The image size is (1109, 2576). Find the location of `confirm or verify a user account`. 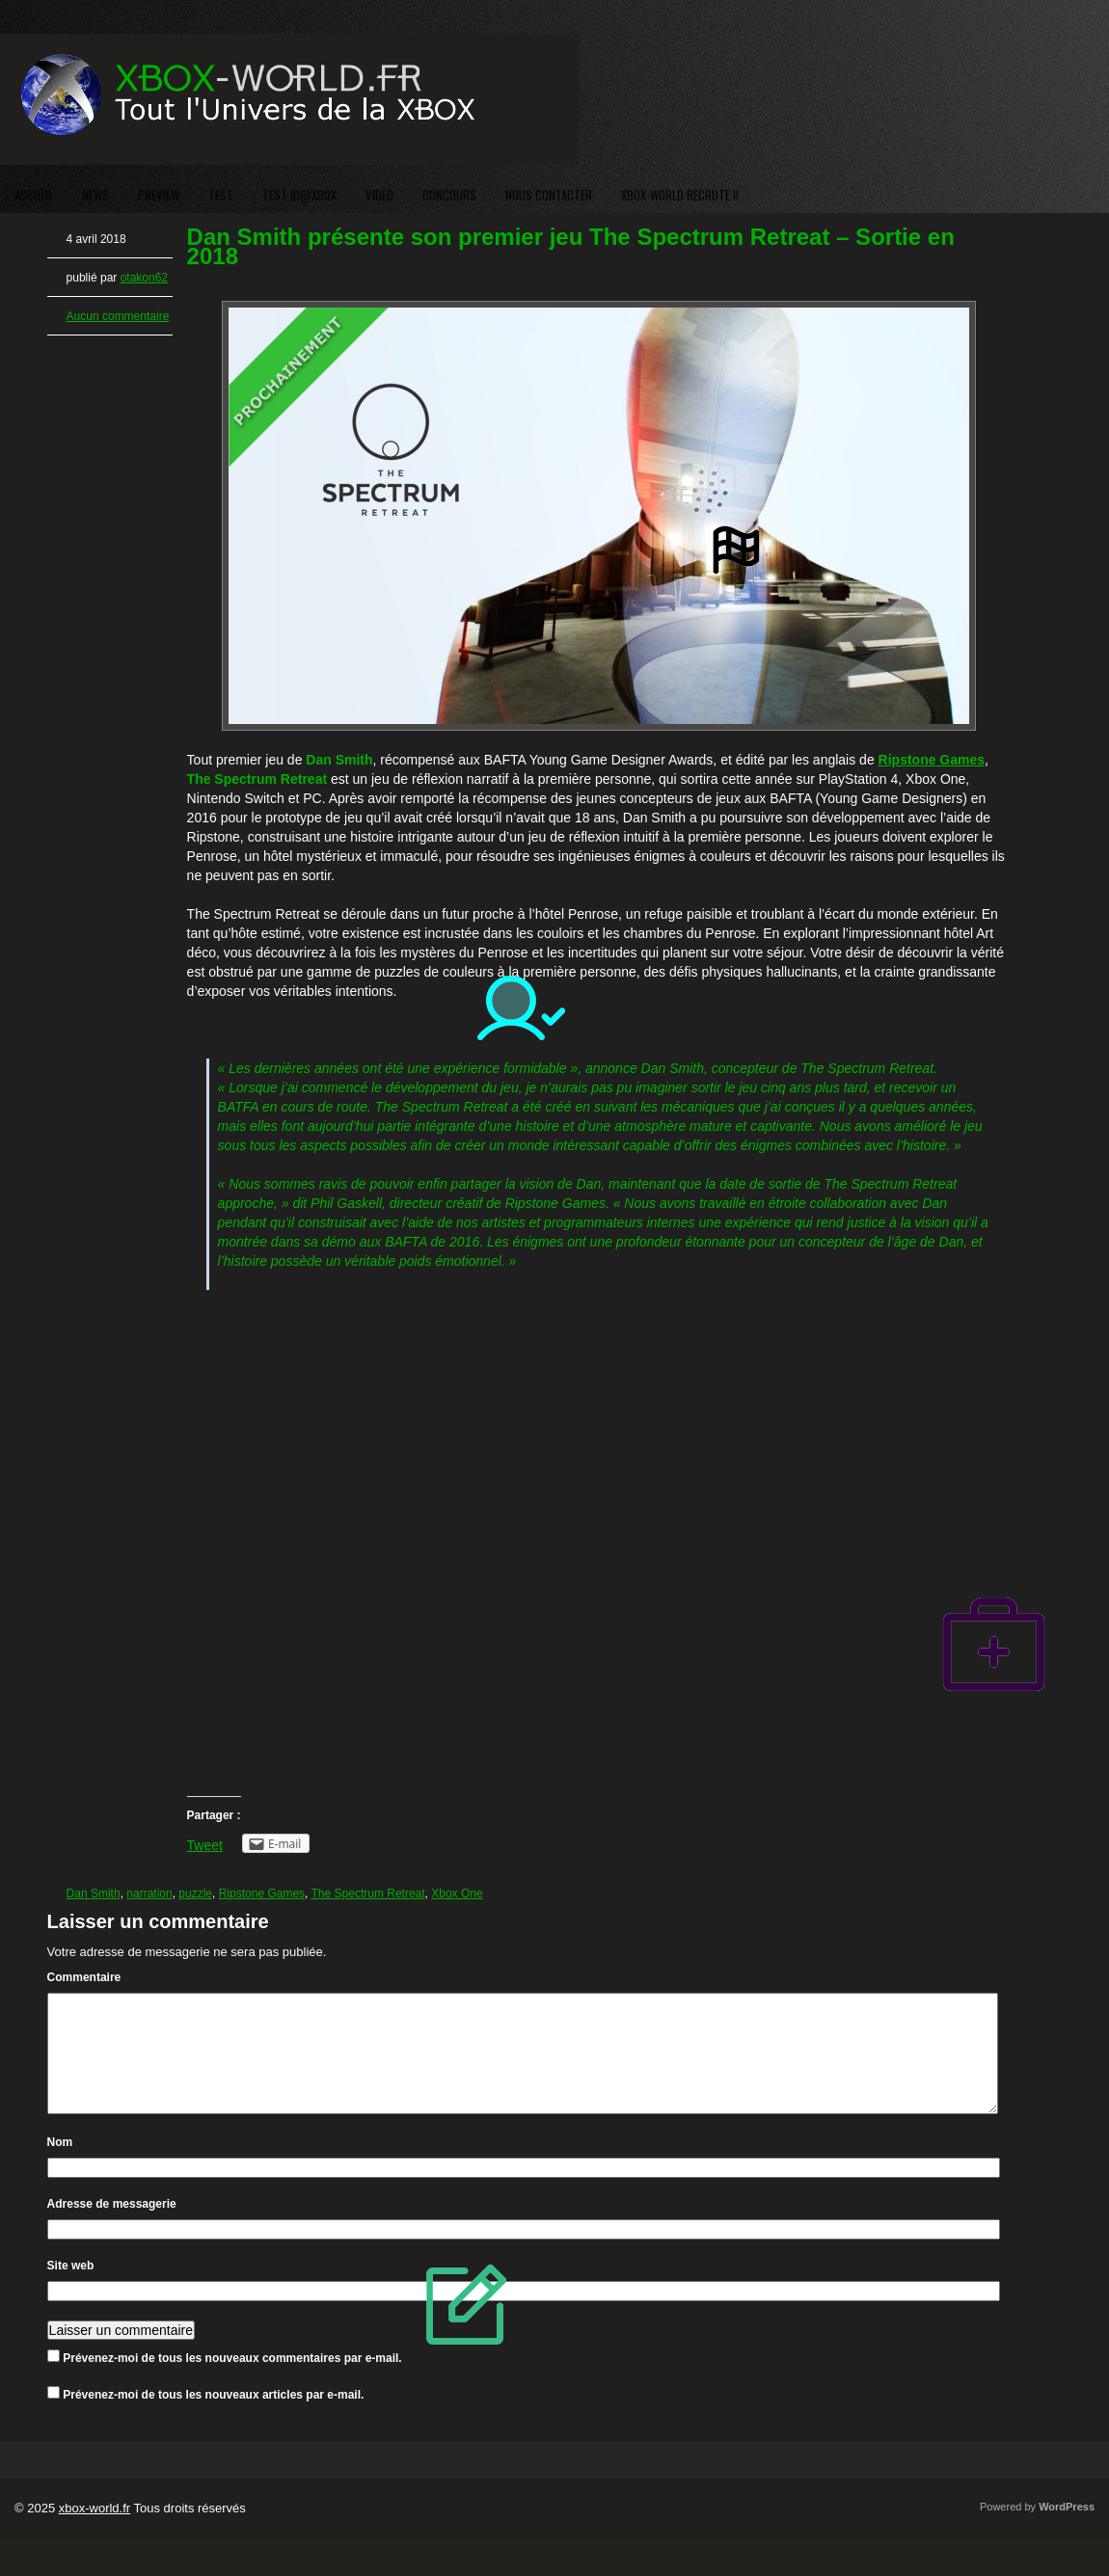

confirm or verify a user account is located at coordinates (518, 1010).